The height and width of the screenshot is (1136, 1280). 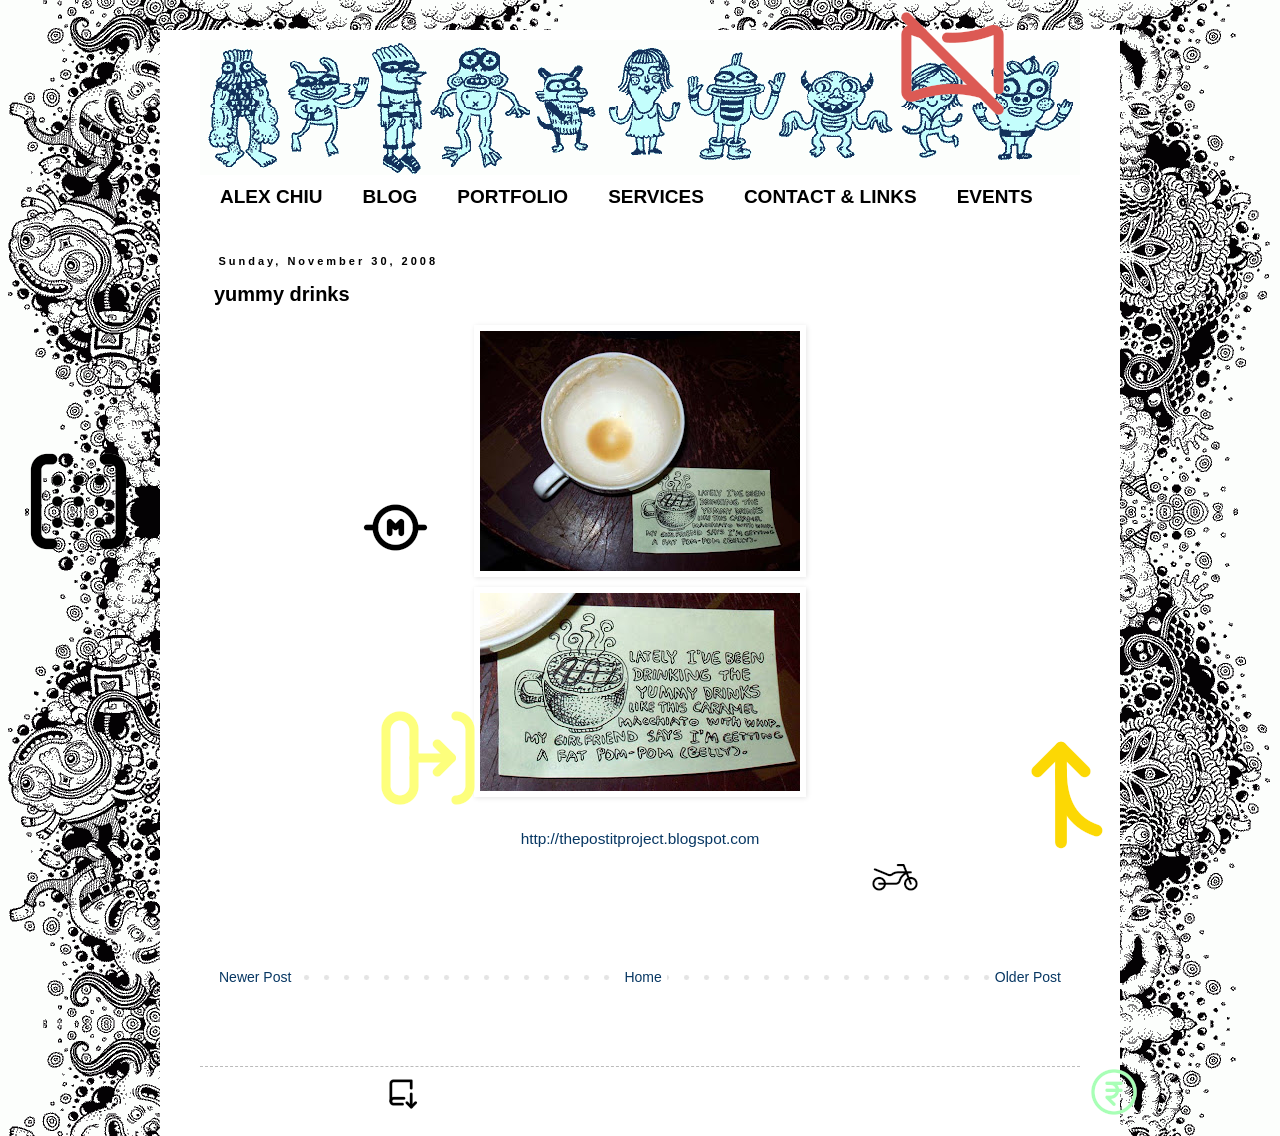 I want to click on represents a motor component in a circuit diagram, so click(x=395, y=527).